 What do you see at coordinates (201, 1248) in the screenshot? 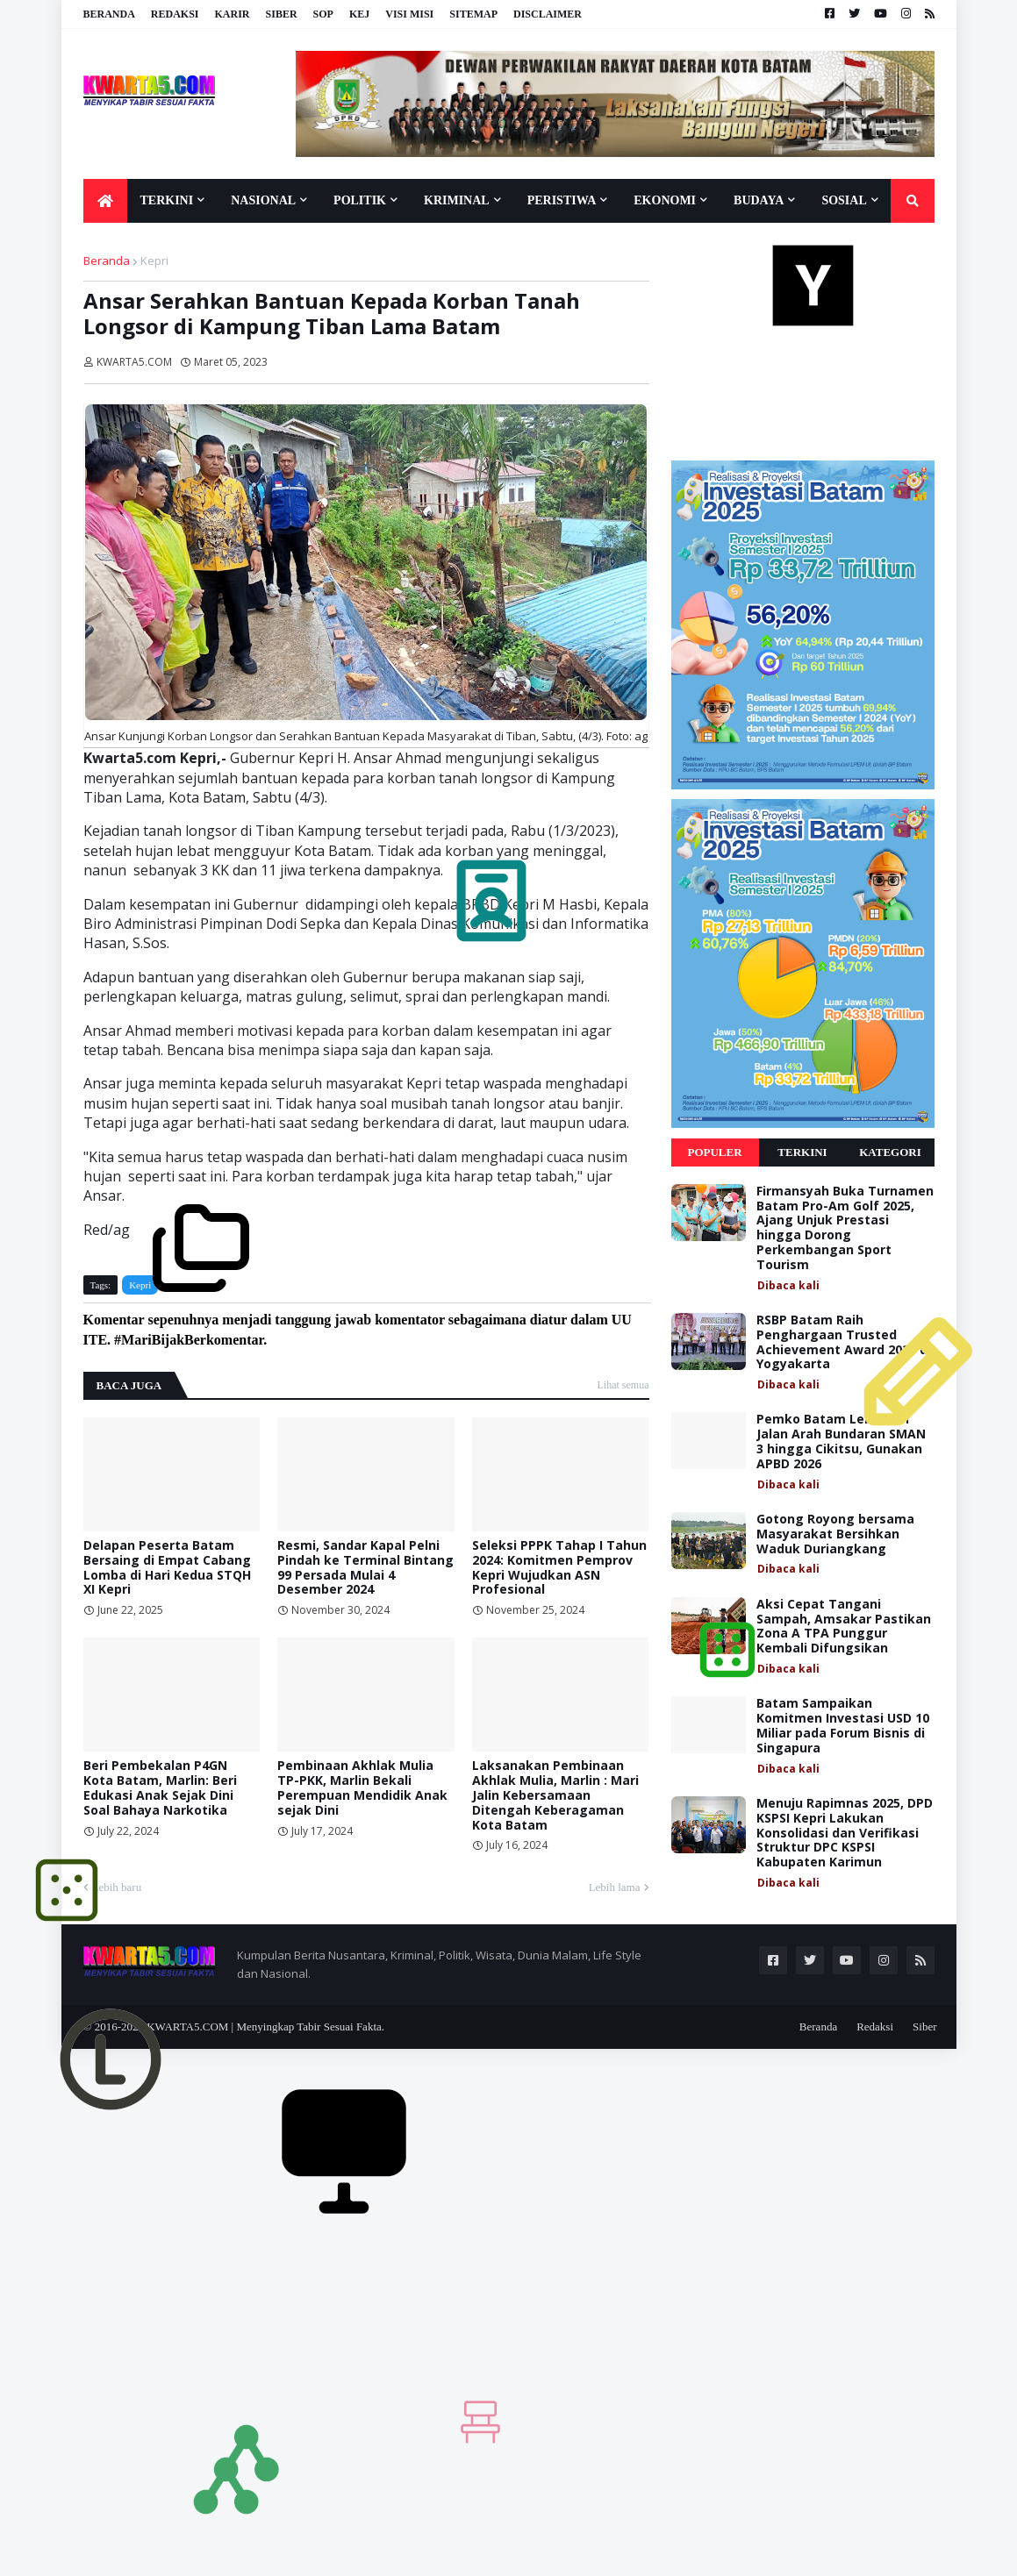
I see `view all folders` at bounding box center [201, 1248].